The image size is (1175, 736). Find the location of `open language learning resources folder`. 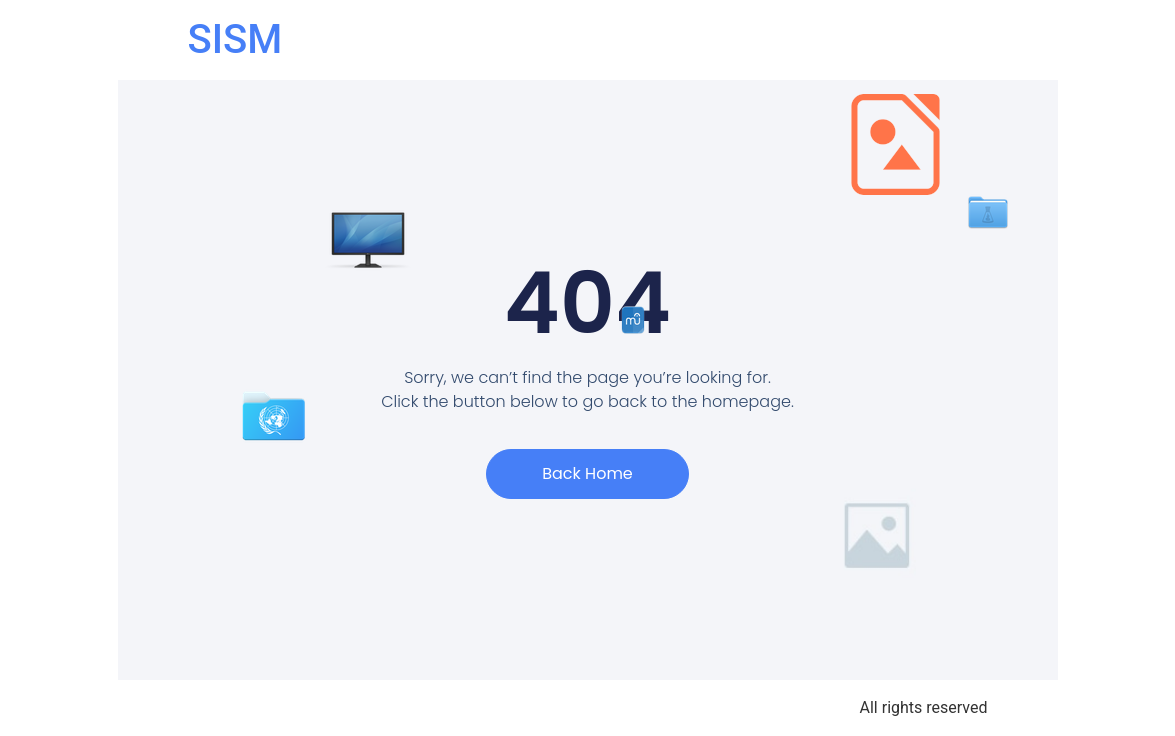

open language learning resources folder is located at coordinates (273, 417).